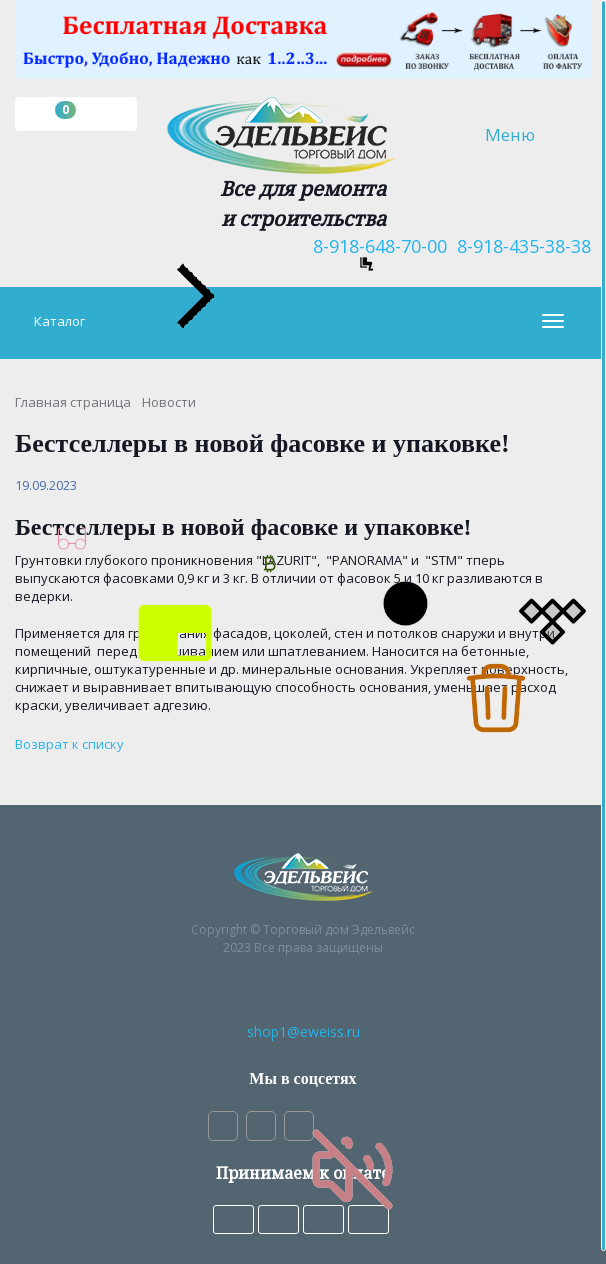  I want to click on indicates reduced legroom seating option, so click(367, 264).